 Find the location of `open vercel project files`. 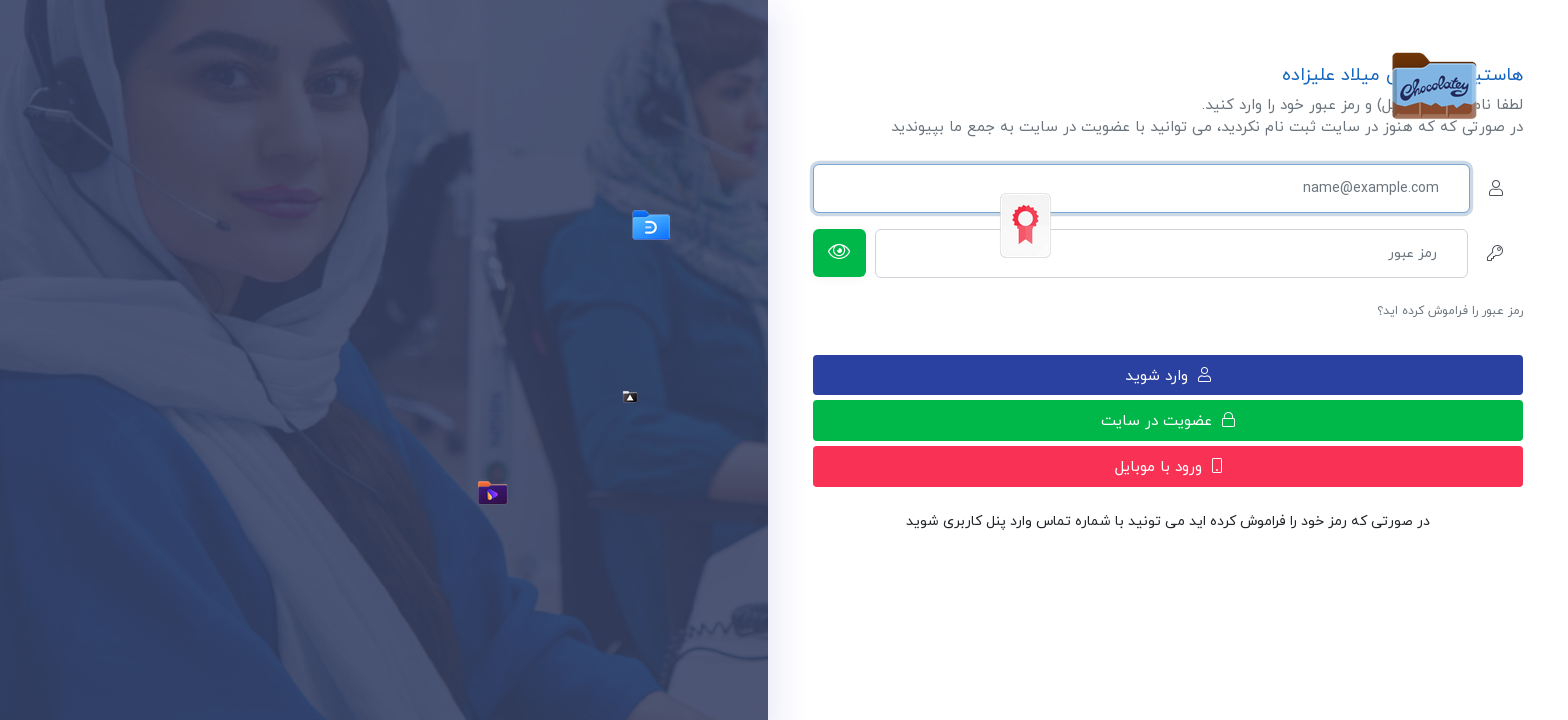

open vercel project files is located at coordinates (630, 397).